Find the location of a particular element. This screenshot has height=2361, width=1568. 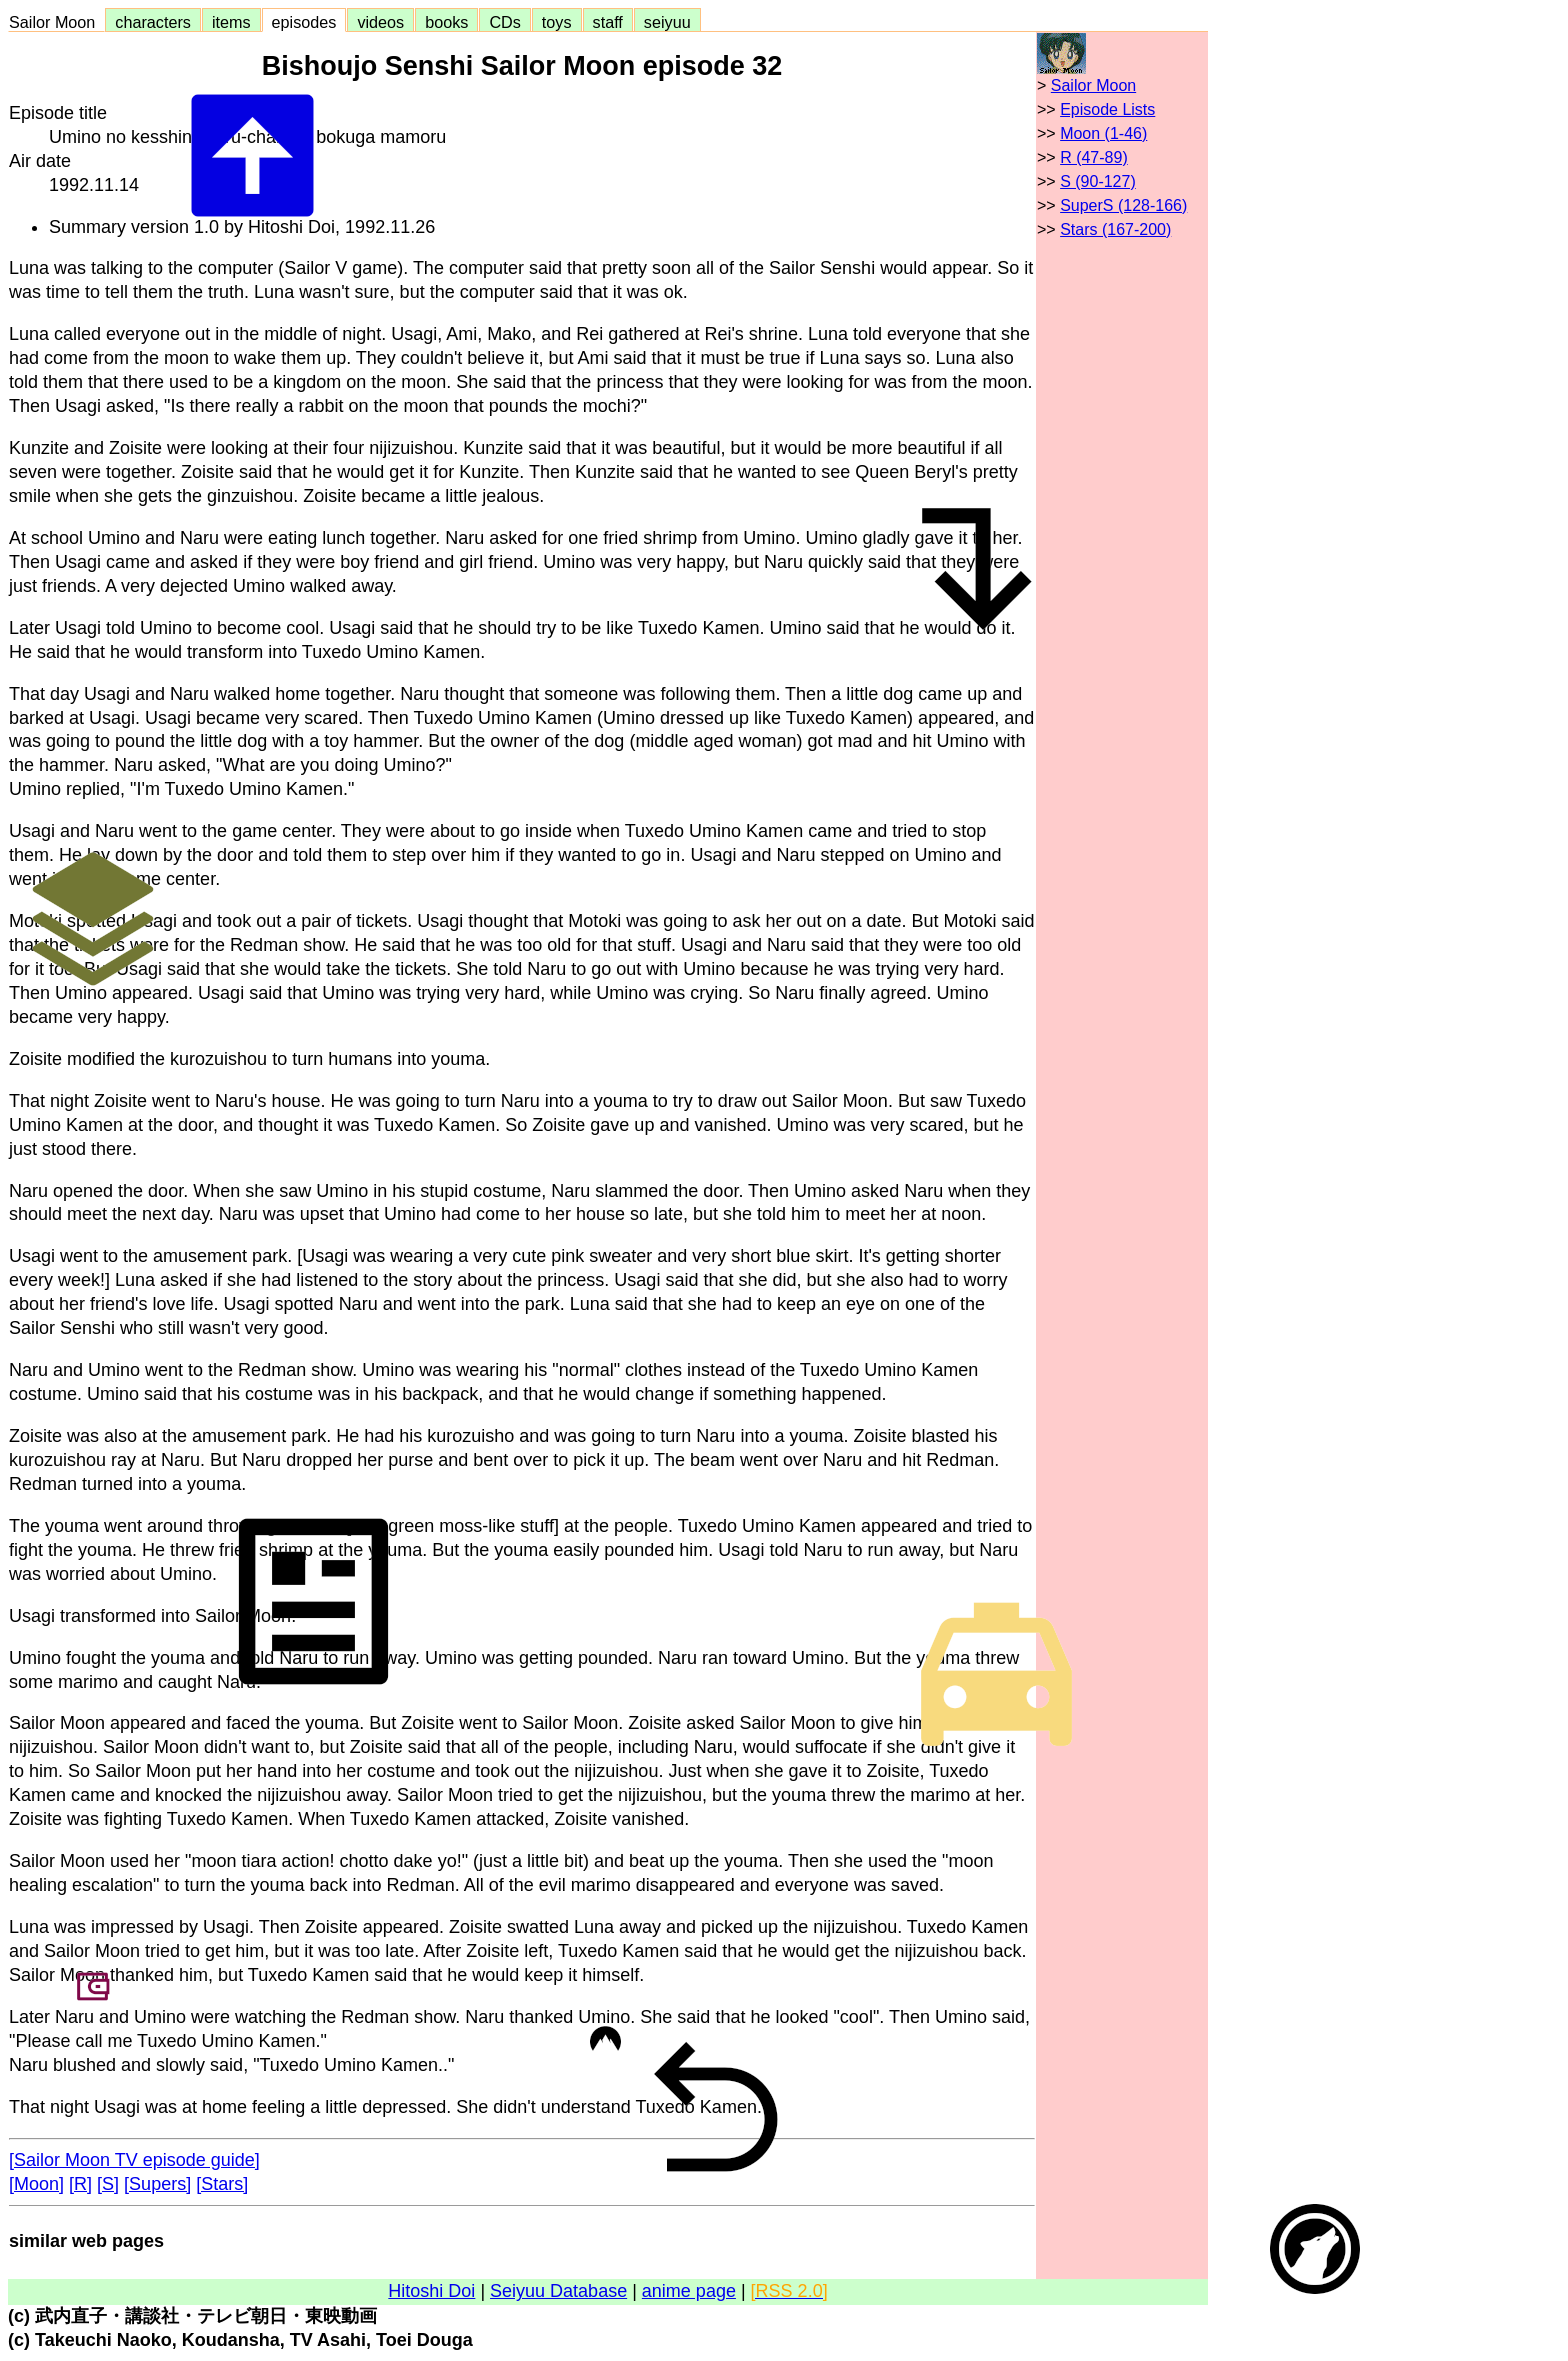

access your wallet or payment methods is located at coordinates (92, 1986).